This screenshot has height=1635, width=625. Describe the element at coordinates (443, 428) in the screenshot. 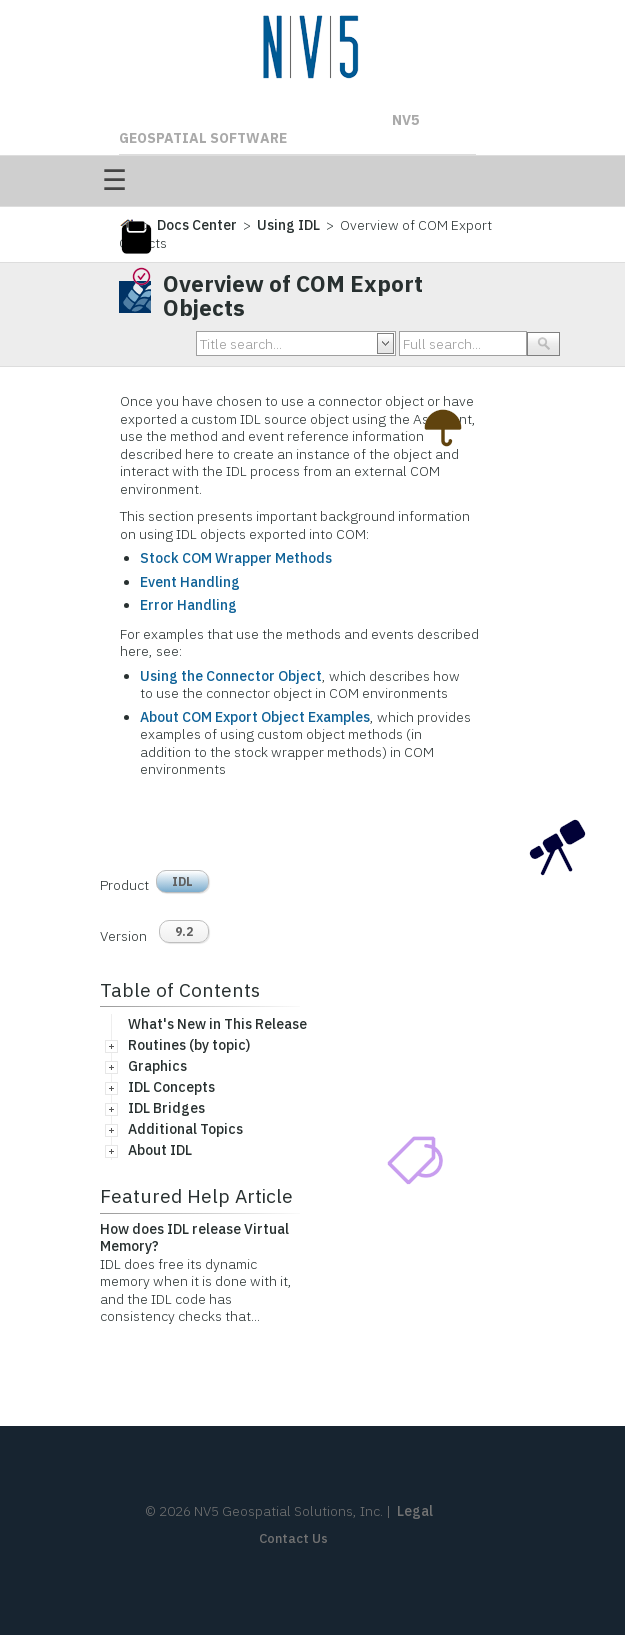

I see `view weather protection or rain forecast` at that location.